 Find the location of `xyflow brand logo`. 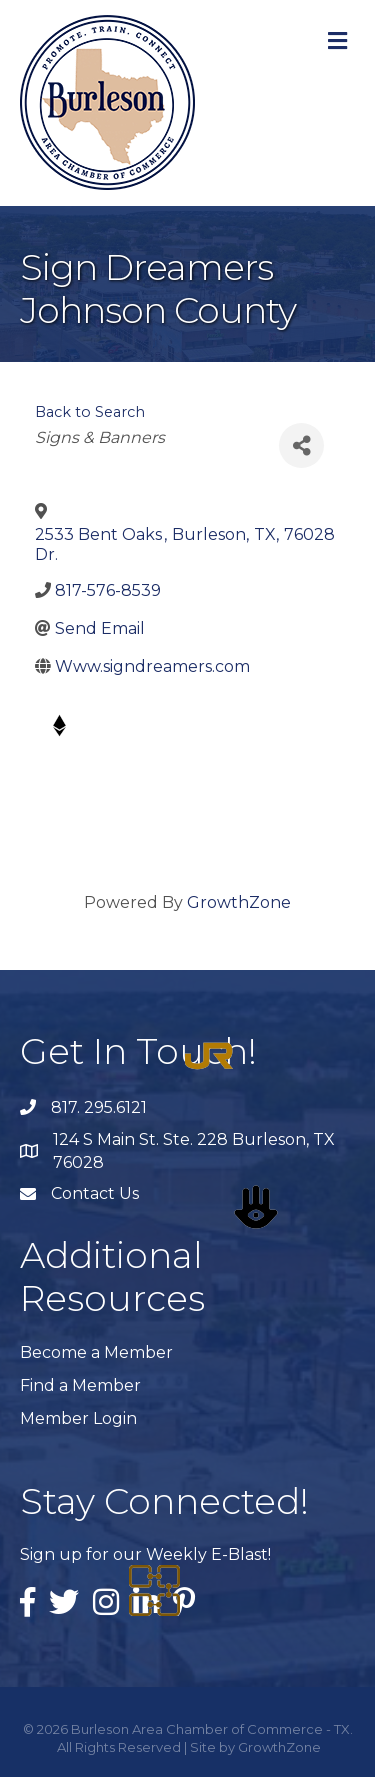

xyflow brand logo is located at coordinates (154, 1590).